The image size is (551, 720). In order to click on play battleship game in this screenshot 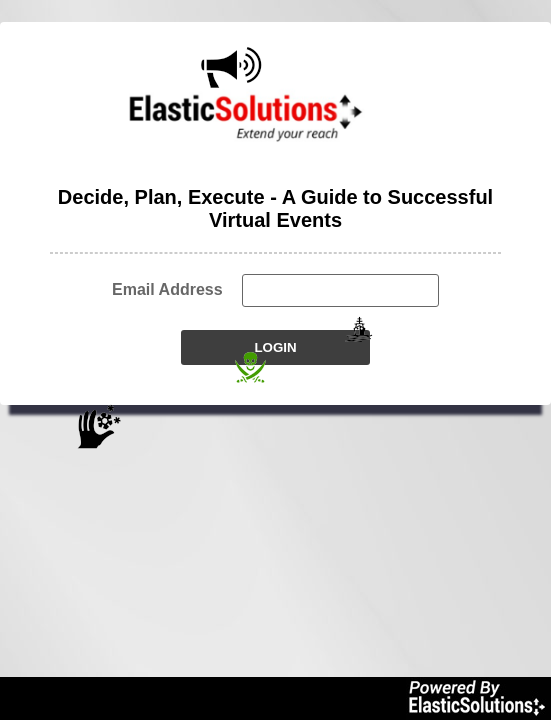, I will do `click(359, 330)`.